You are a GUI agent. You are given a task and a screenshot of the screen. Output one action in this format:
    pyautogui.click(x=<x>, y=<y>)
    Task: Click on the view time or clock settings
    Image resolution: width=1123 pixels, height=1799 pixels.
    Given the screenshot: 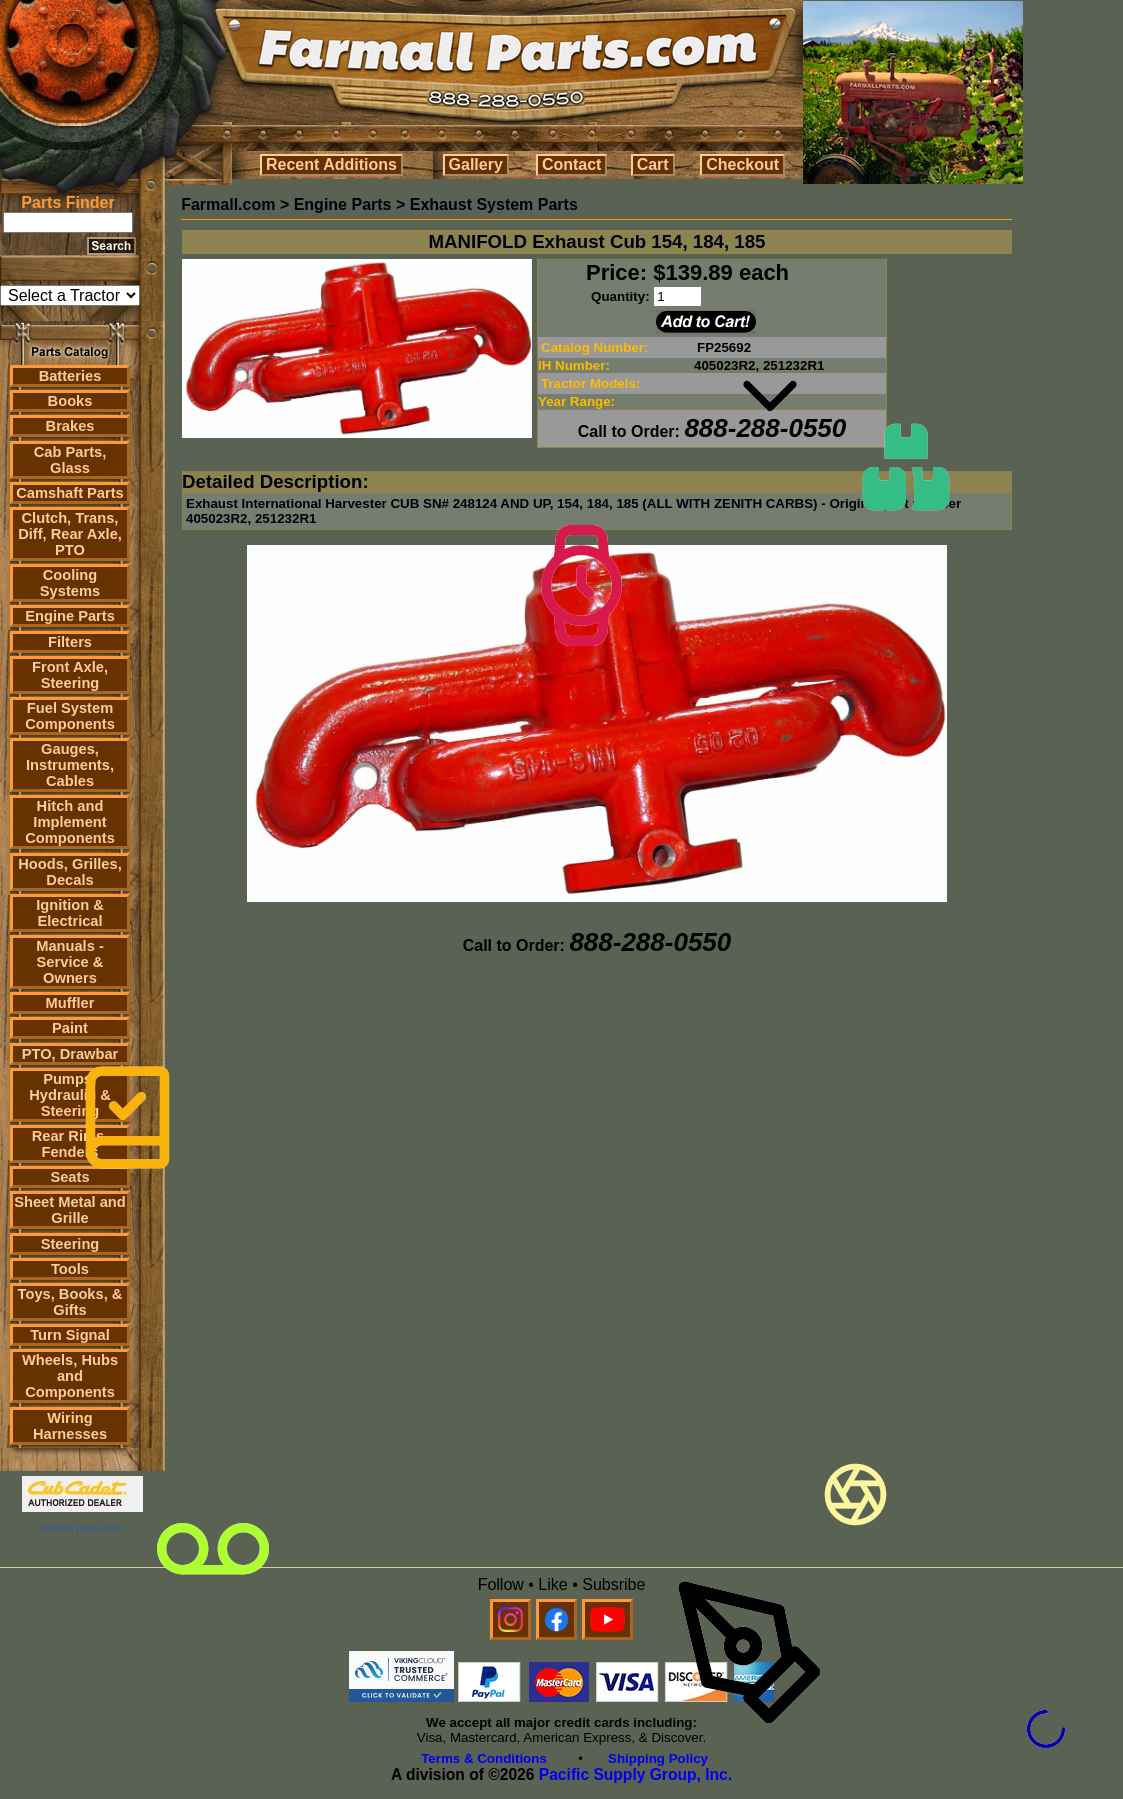 What is the action you would take?
    pyautogui.click(x=581, y=585)
    